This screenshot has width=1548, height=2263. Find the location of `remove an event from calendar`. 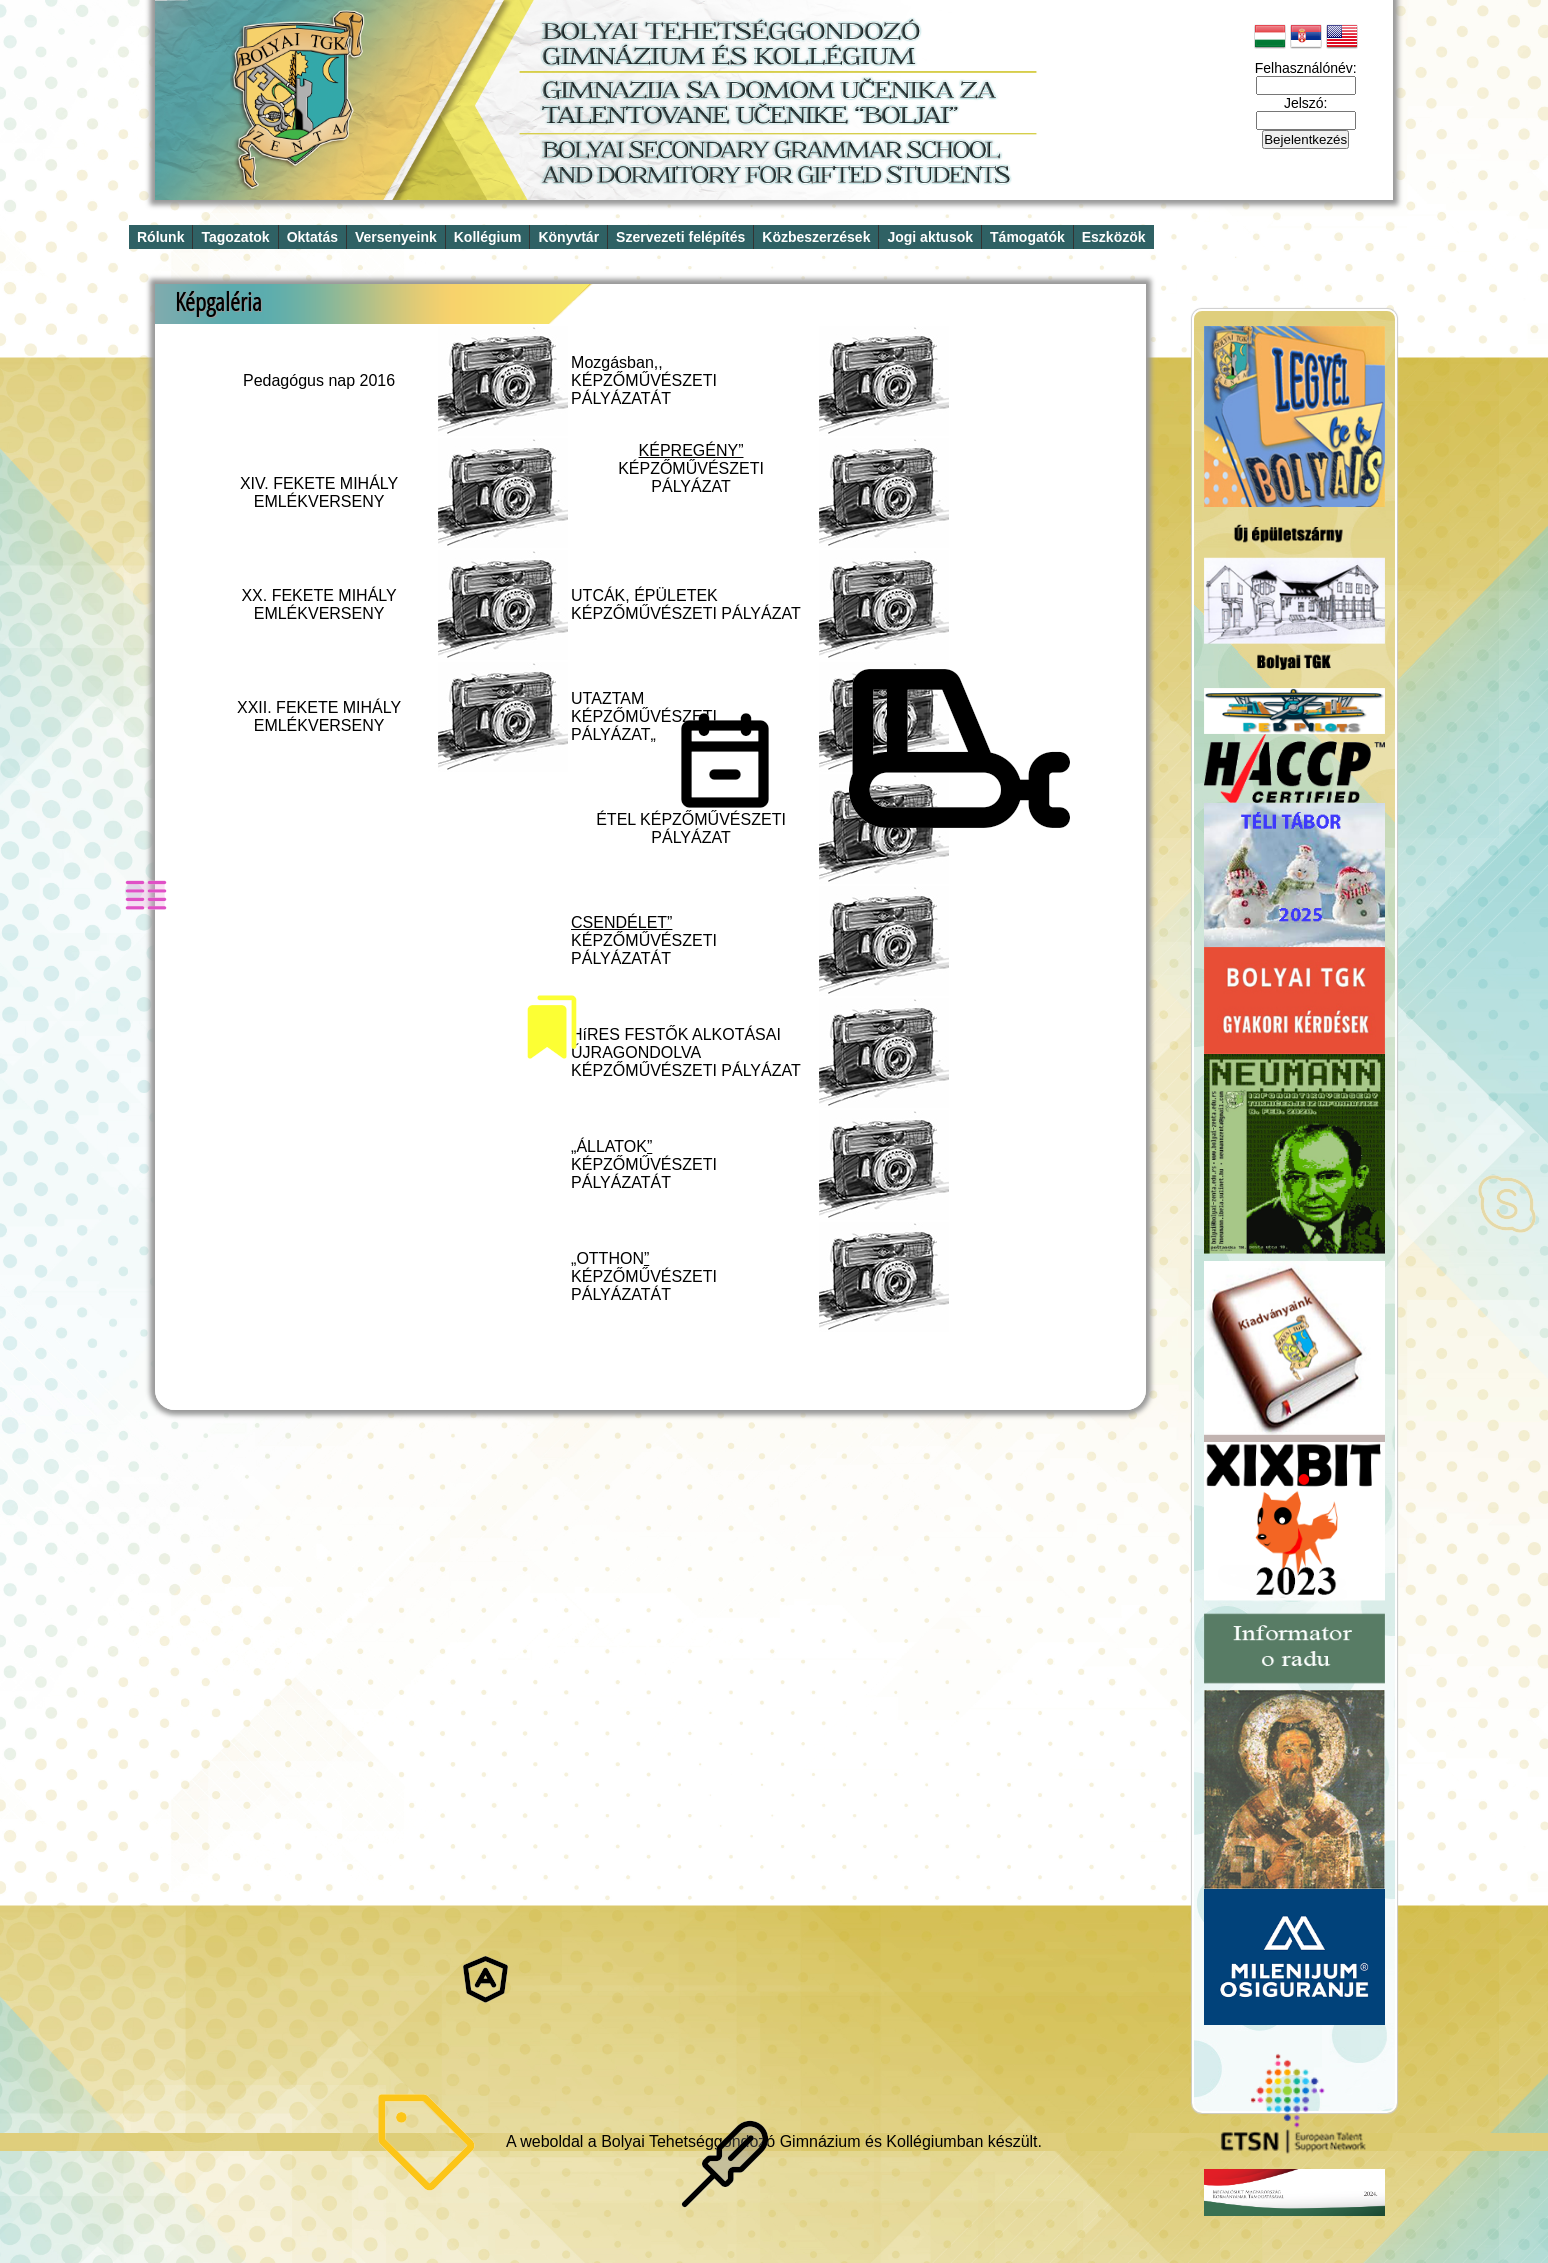

remove an event from calendar is located at coordinates (725, 764).